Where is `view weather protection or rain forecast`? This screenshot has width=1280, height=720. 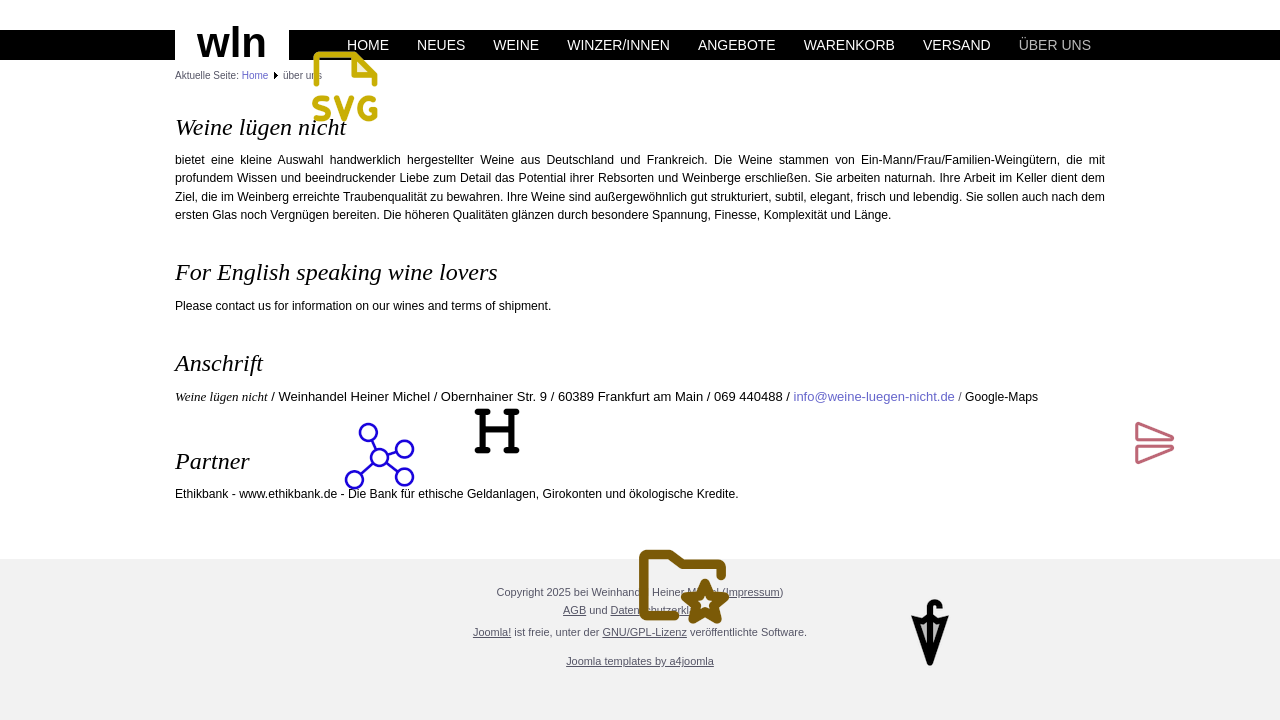
view weather protection or rain forecast is located at coordinates (930, 634).